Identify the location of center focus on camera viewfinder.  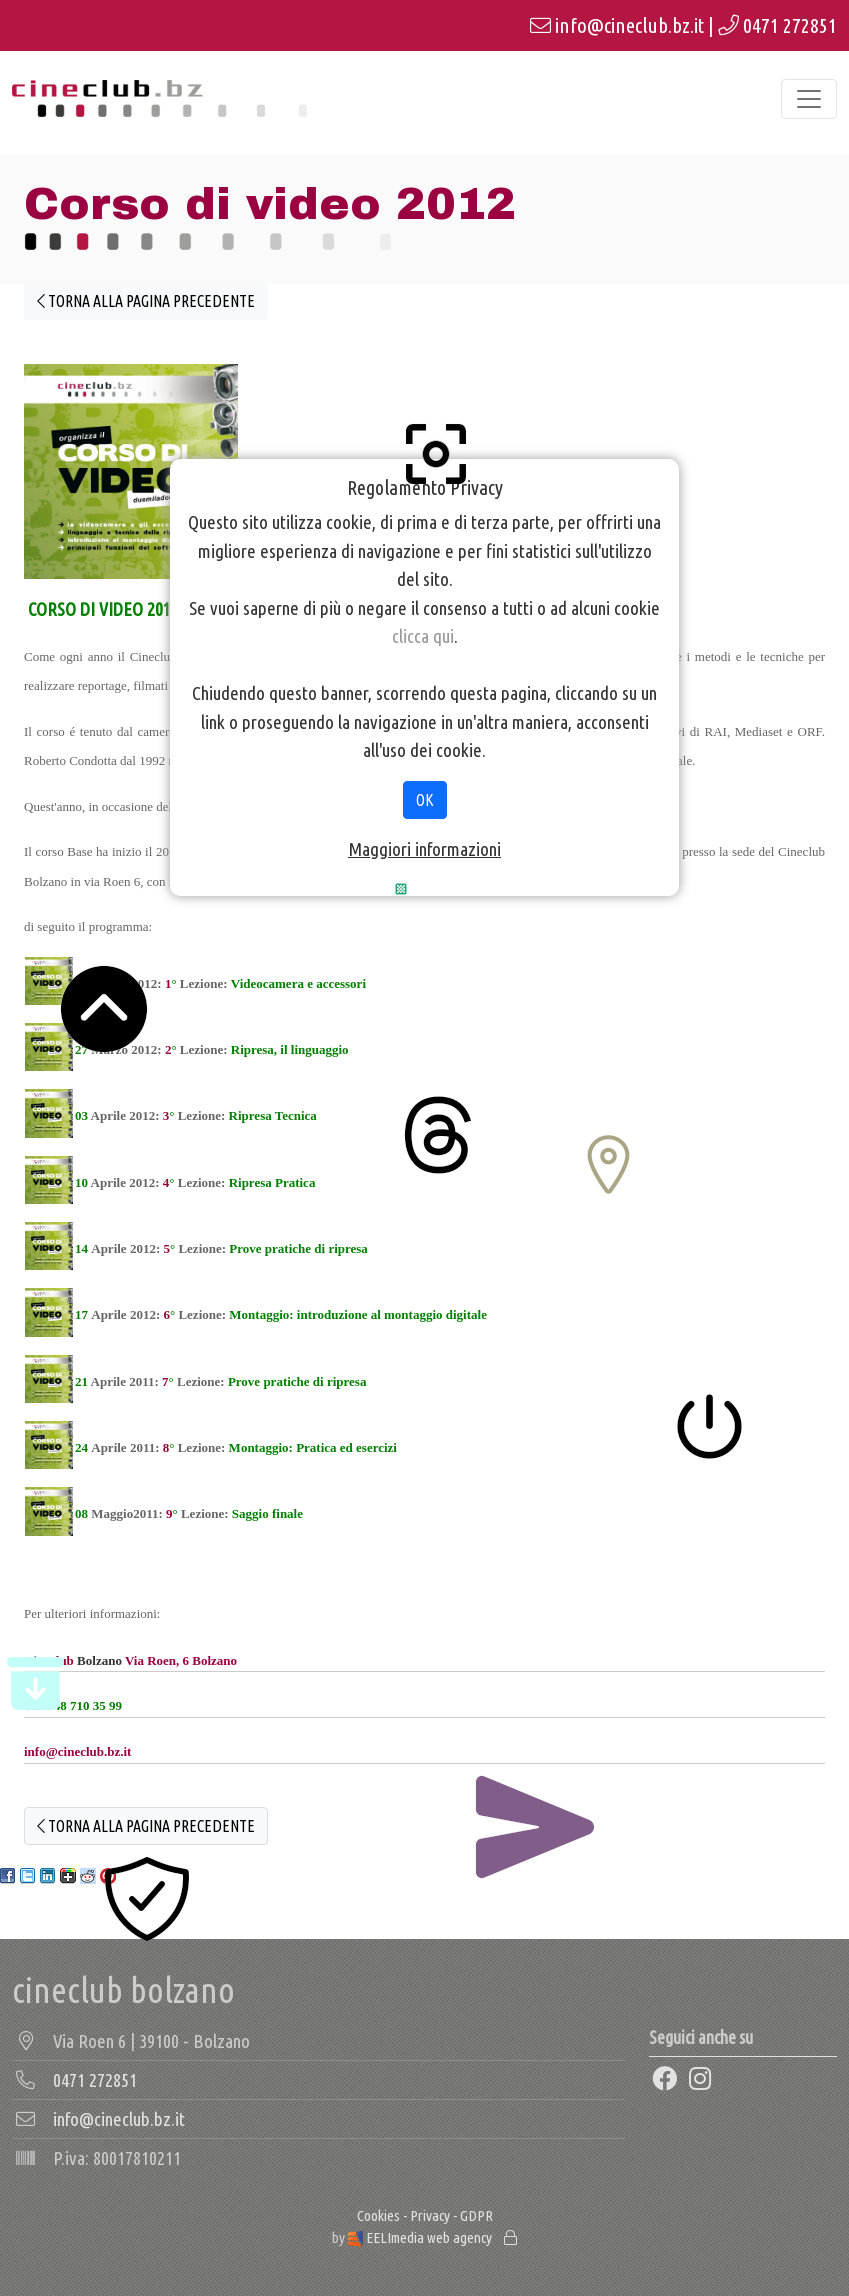
(436, 454).